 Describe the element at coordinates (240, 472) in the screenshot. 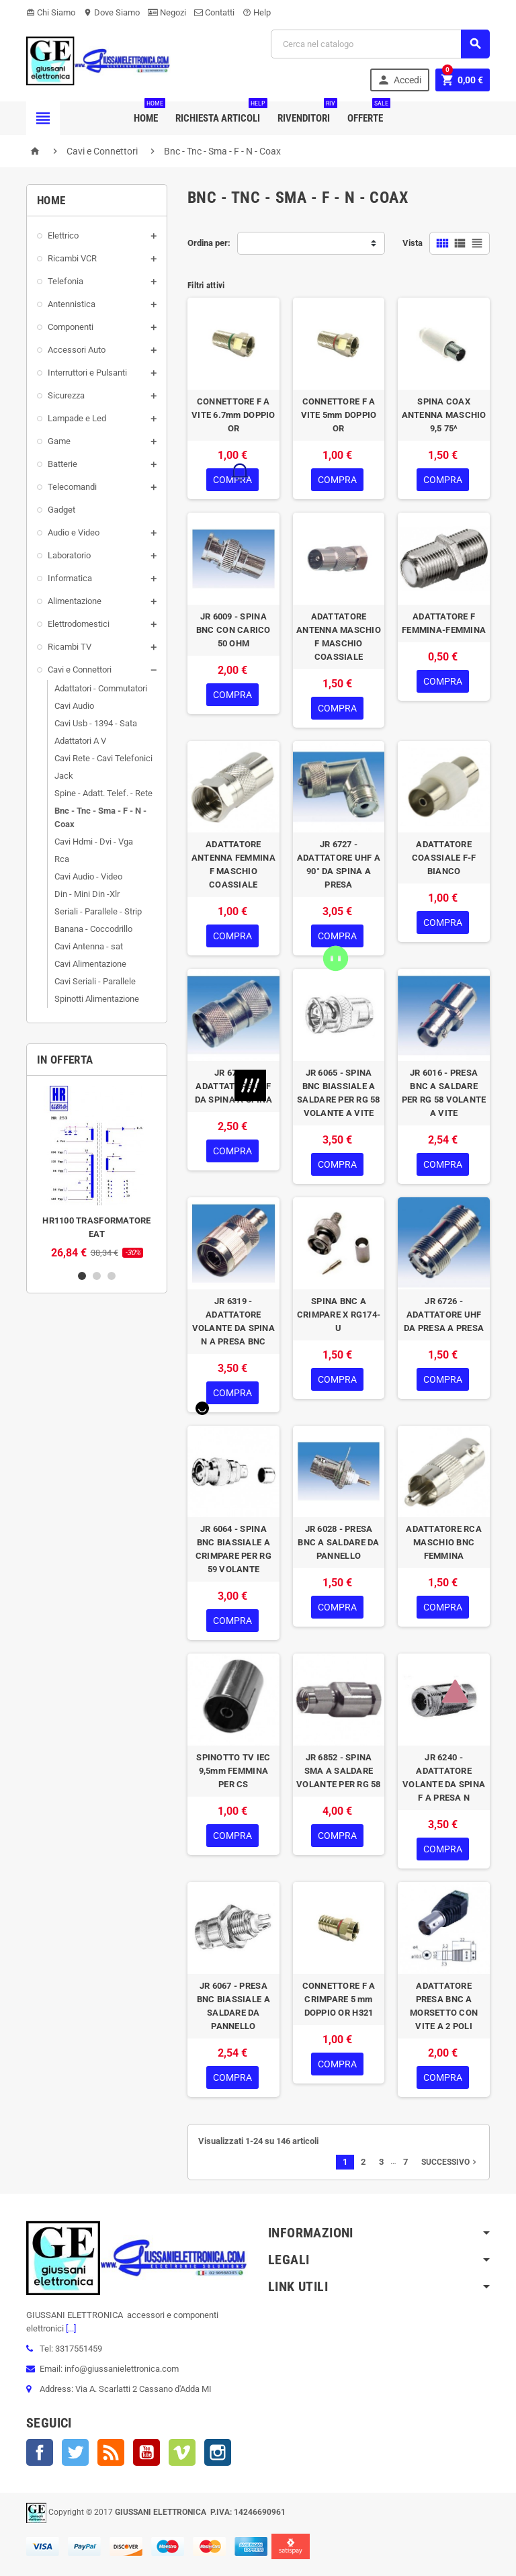

I see `notification or alert indicator` at that location.